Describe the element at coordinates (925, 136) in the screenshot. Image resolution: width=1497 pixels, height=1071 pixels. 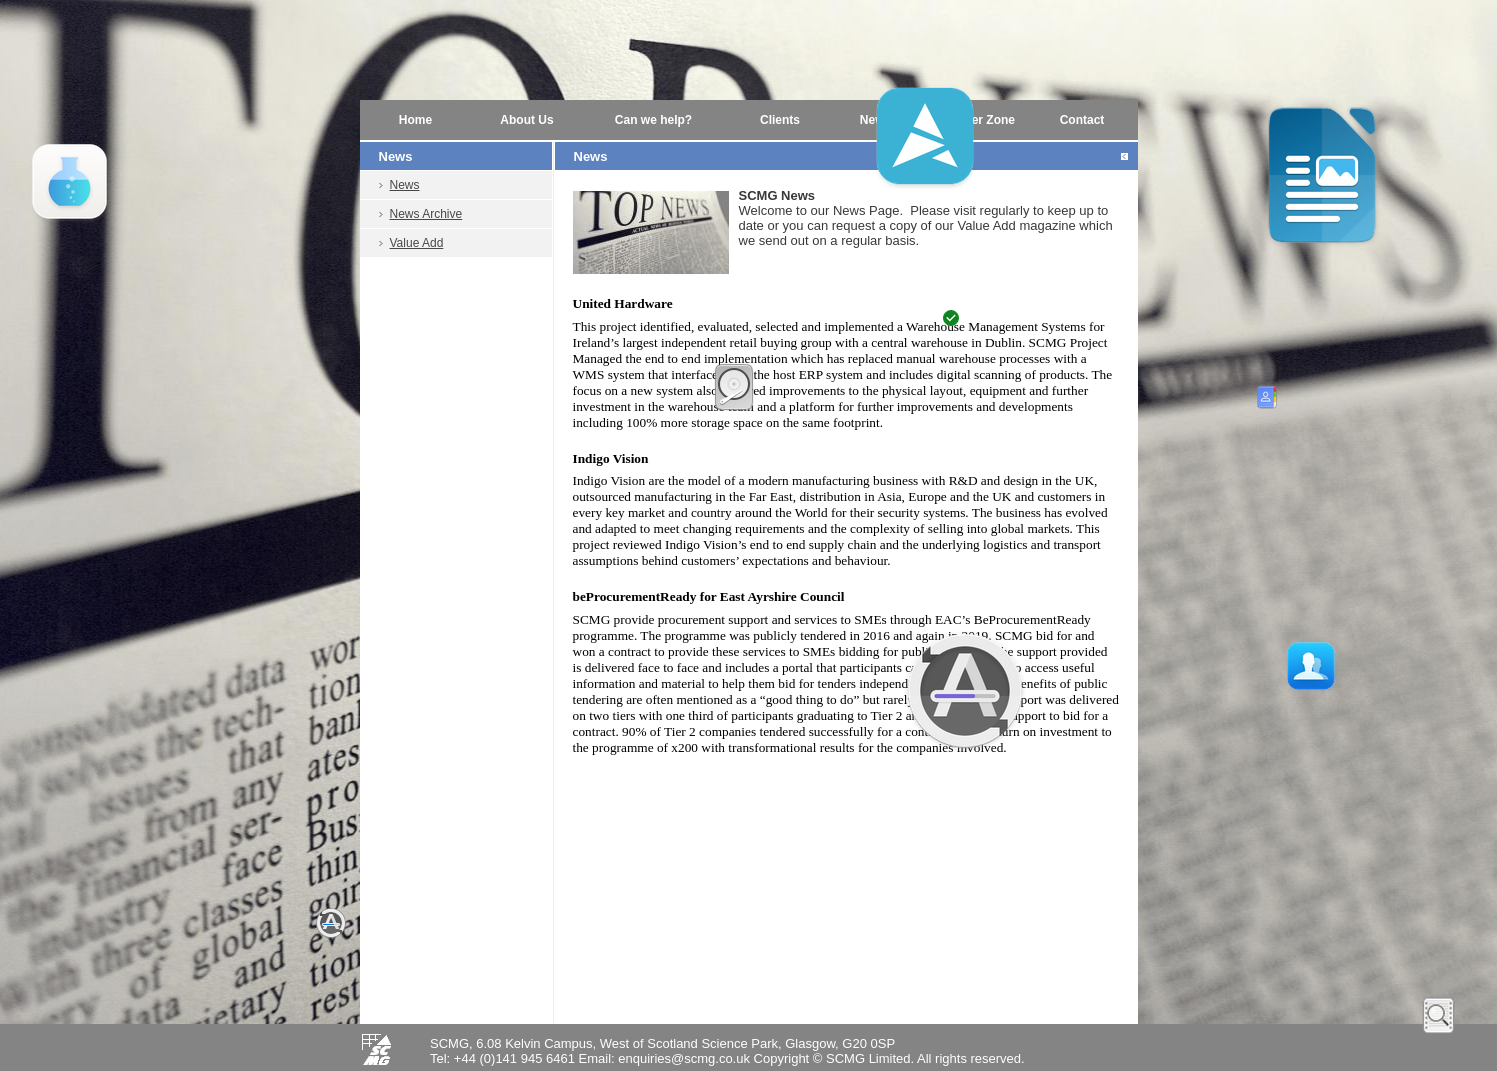
I see `launch the artix linux application` at that location.